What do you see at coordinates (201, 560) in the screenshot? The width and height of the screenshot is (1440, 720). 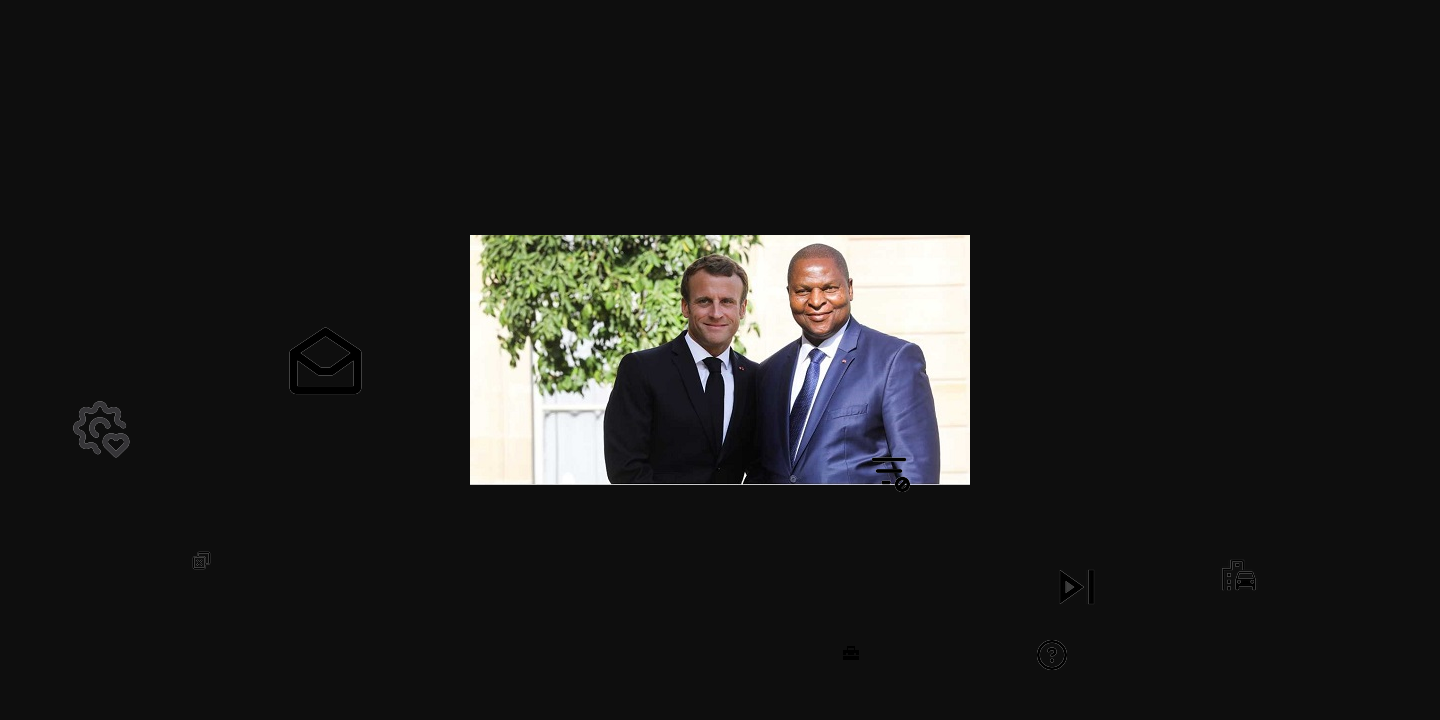 I see `close all open tabs or windows` at bounding box center [201, 560].